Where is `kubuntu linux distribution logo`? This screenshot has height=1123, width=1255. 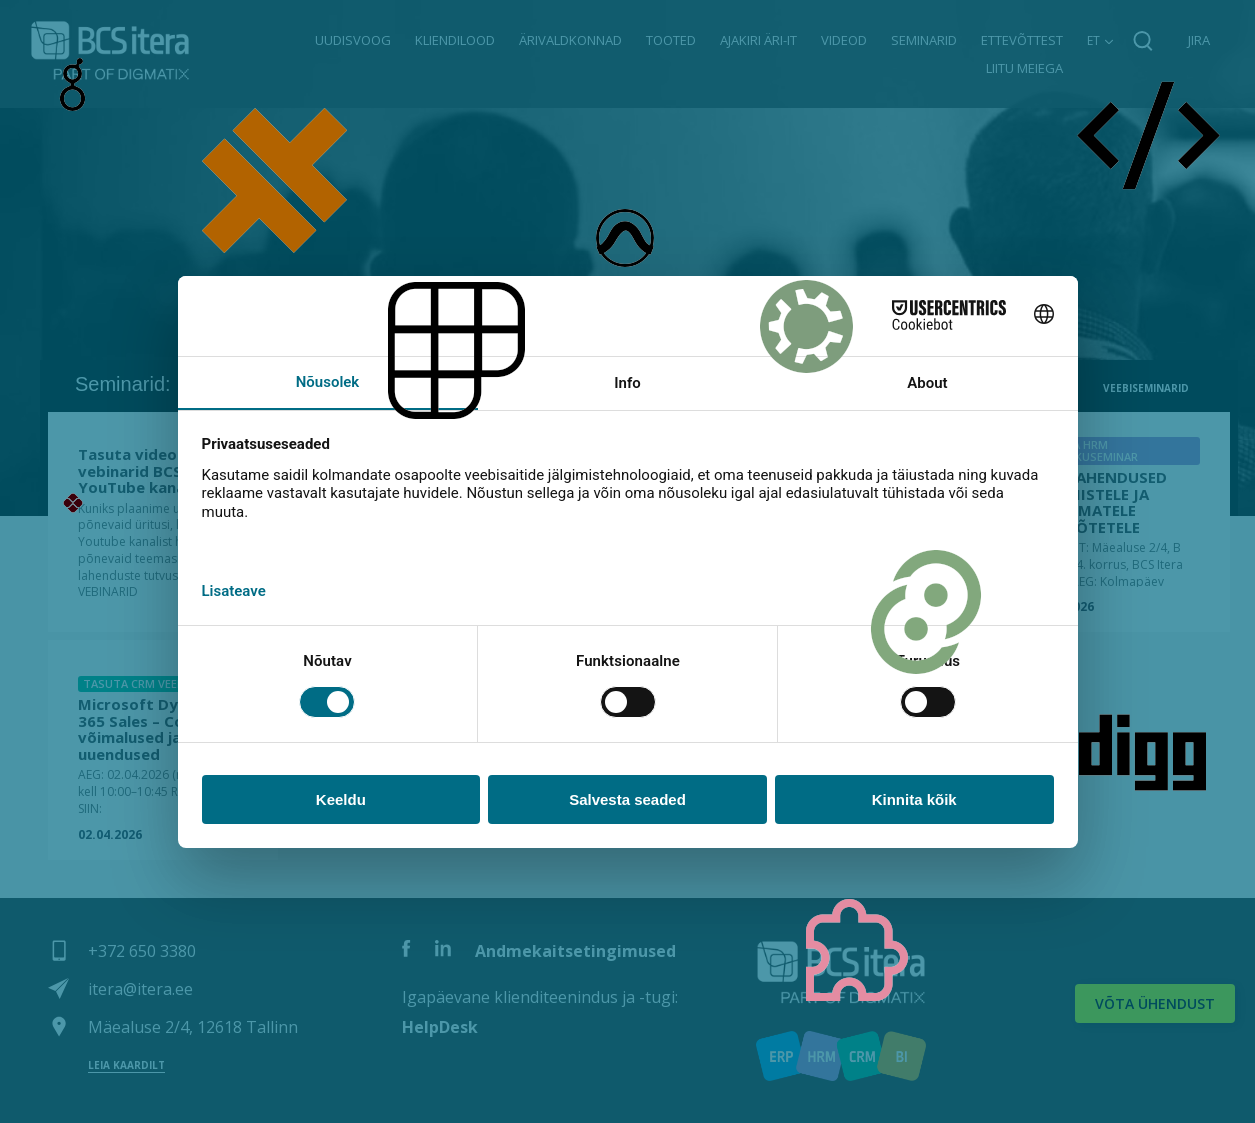 kubuntu linux distribution logo is located at coordinates (806, 326).